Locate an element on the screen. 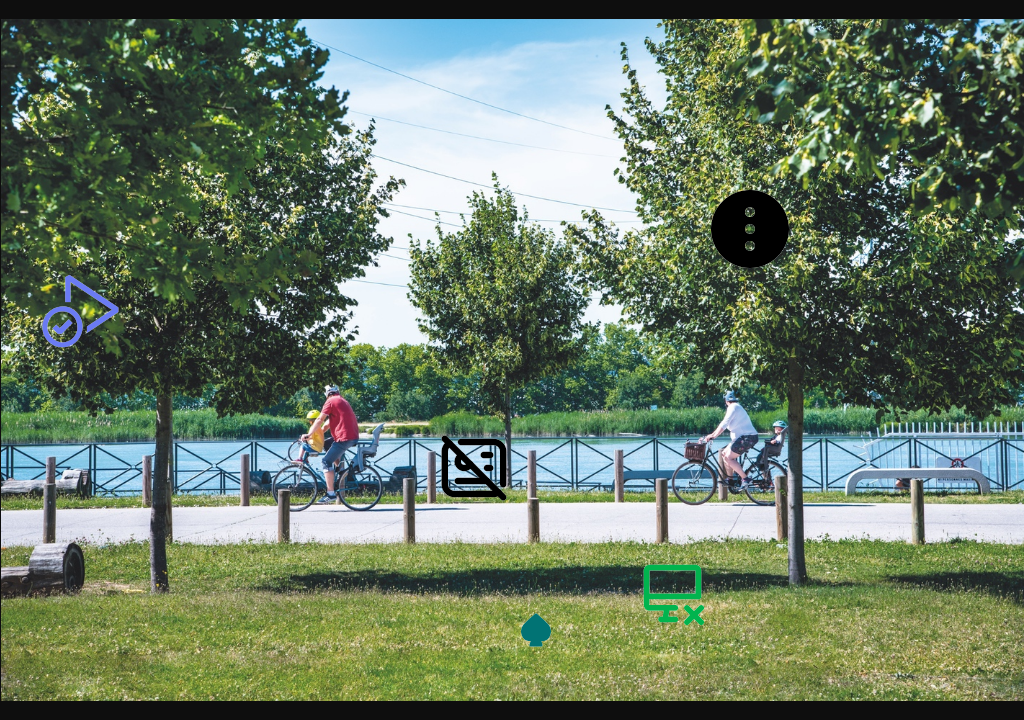 This screenshot has height=720, width=1024. run tests with code coverage enabled is located at coordinates (81, 307).